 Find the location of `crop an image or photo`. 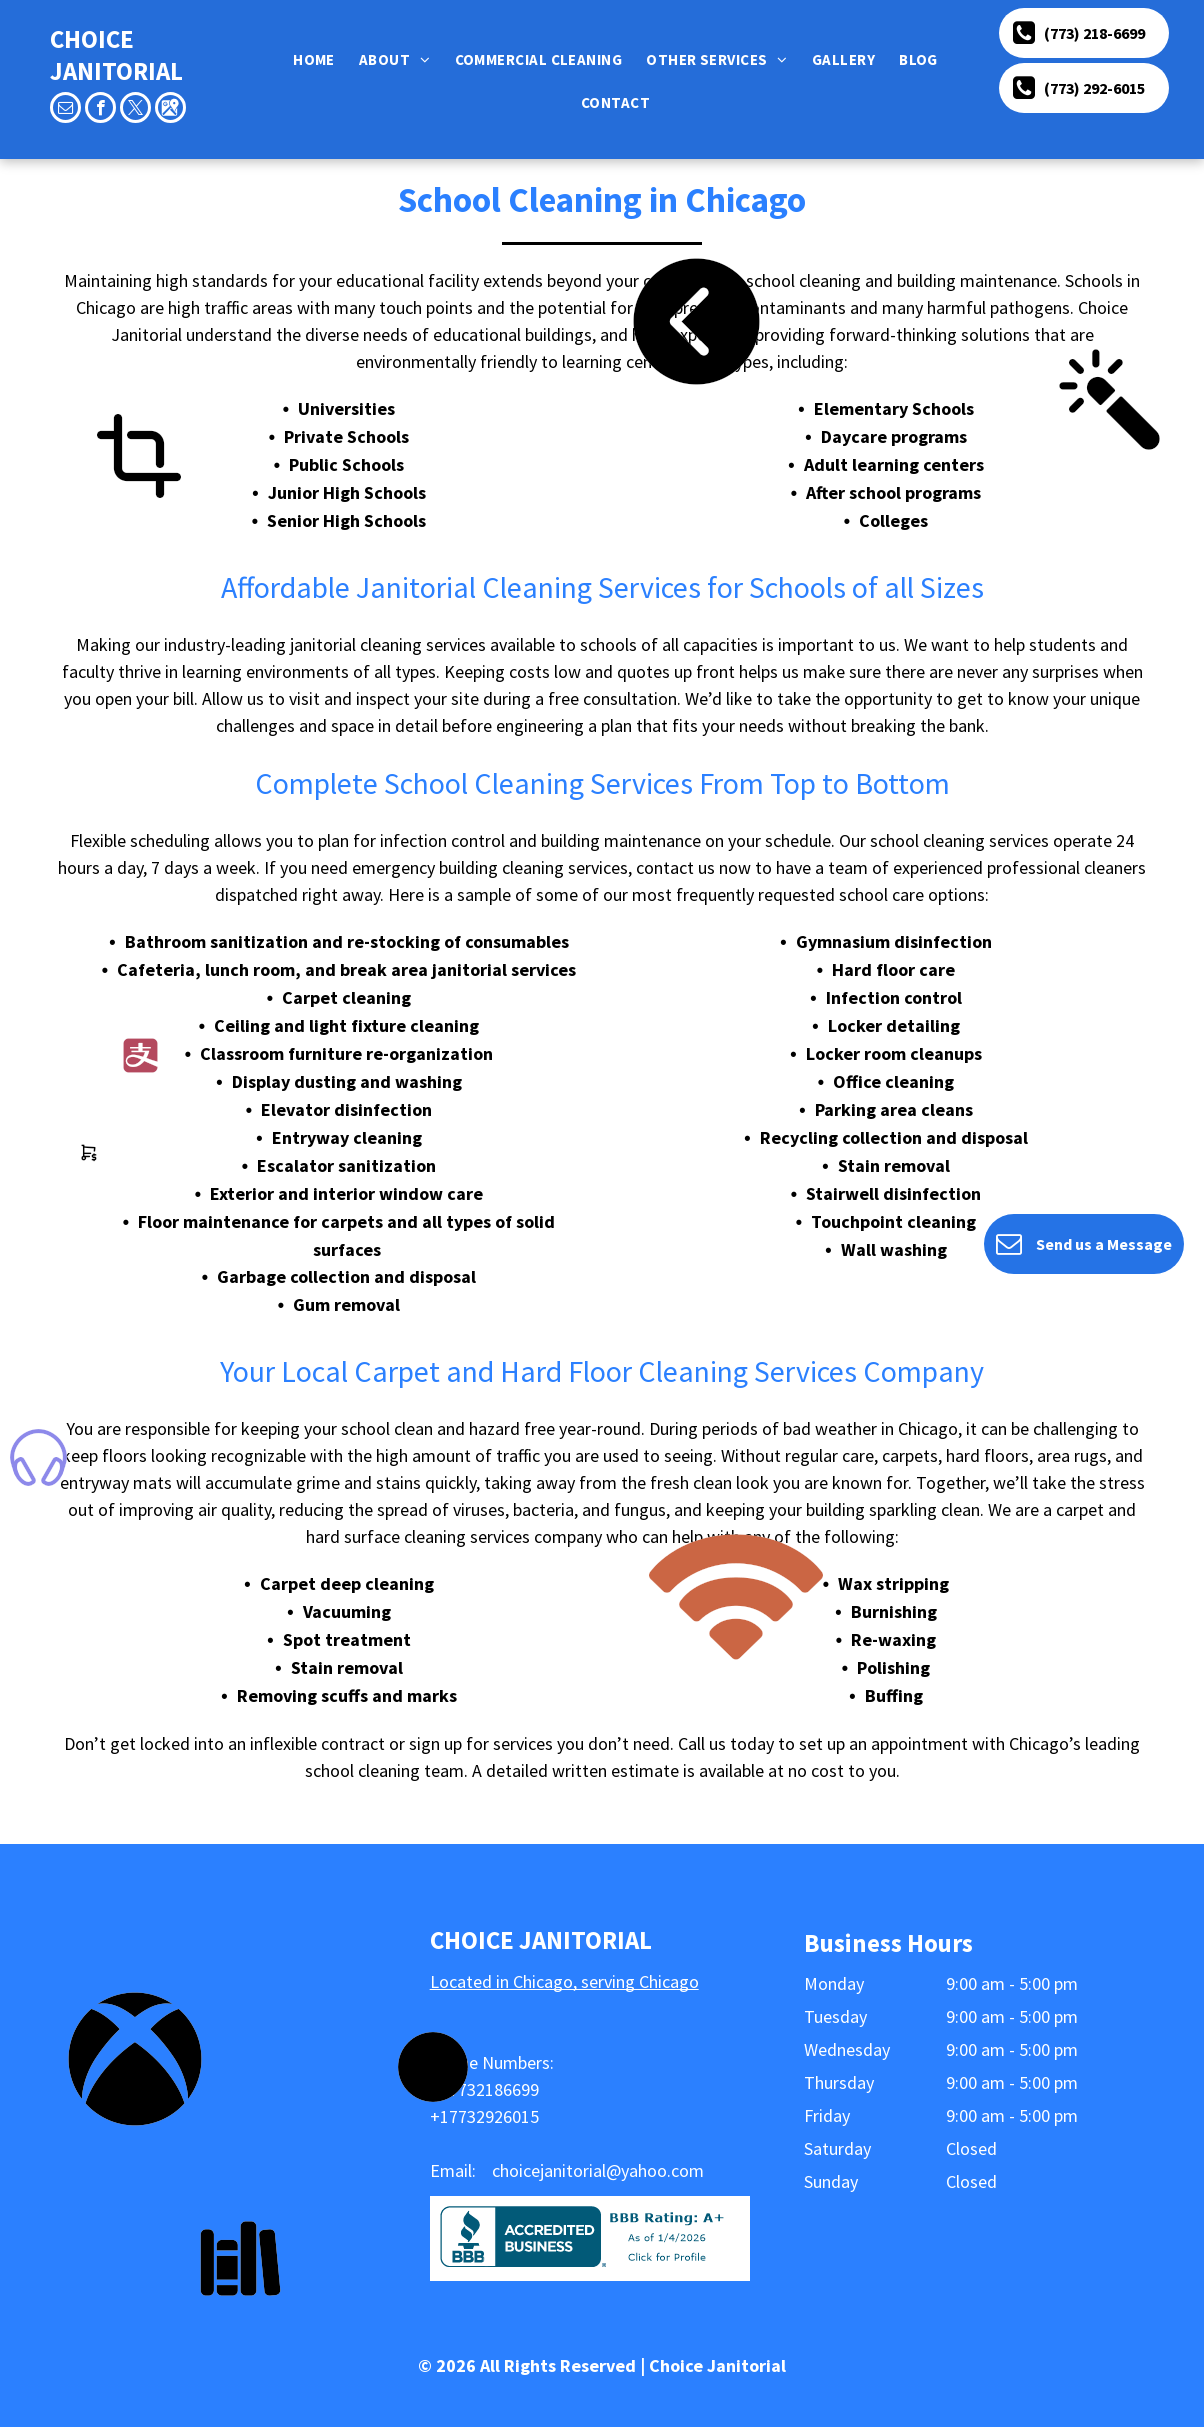

crop an image or photo is located at coordinates (139, 456).